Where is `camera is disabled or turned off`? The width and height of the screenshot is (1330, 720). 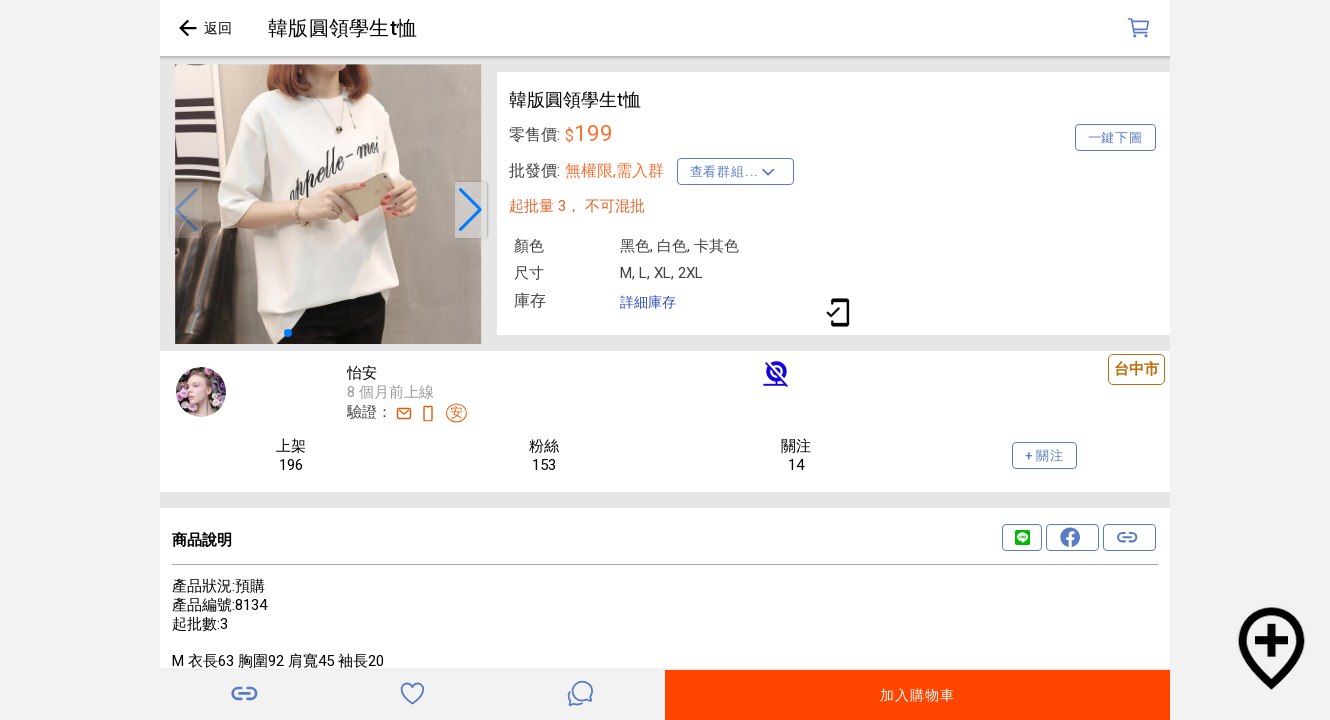
camera is disabled or turned off is located at coordinates (776, 374).